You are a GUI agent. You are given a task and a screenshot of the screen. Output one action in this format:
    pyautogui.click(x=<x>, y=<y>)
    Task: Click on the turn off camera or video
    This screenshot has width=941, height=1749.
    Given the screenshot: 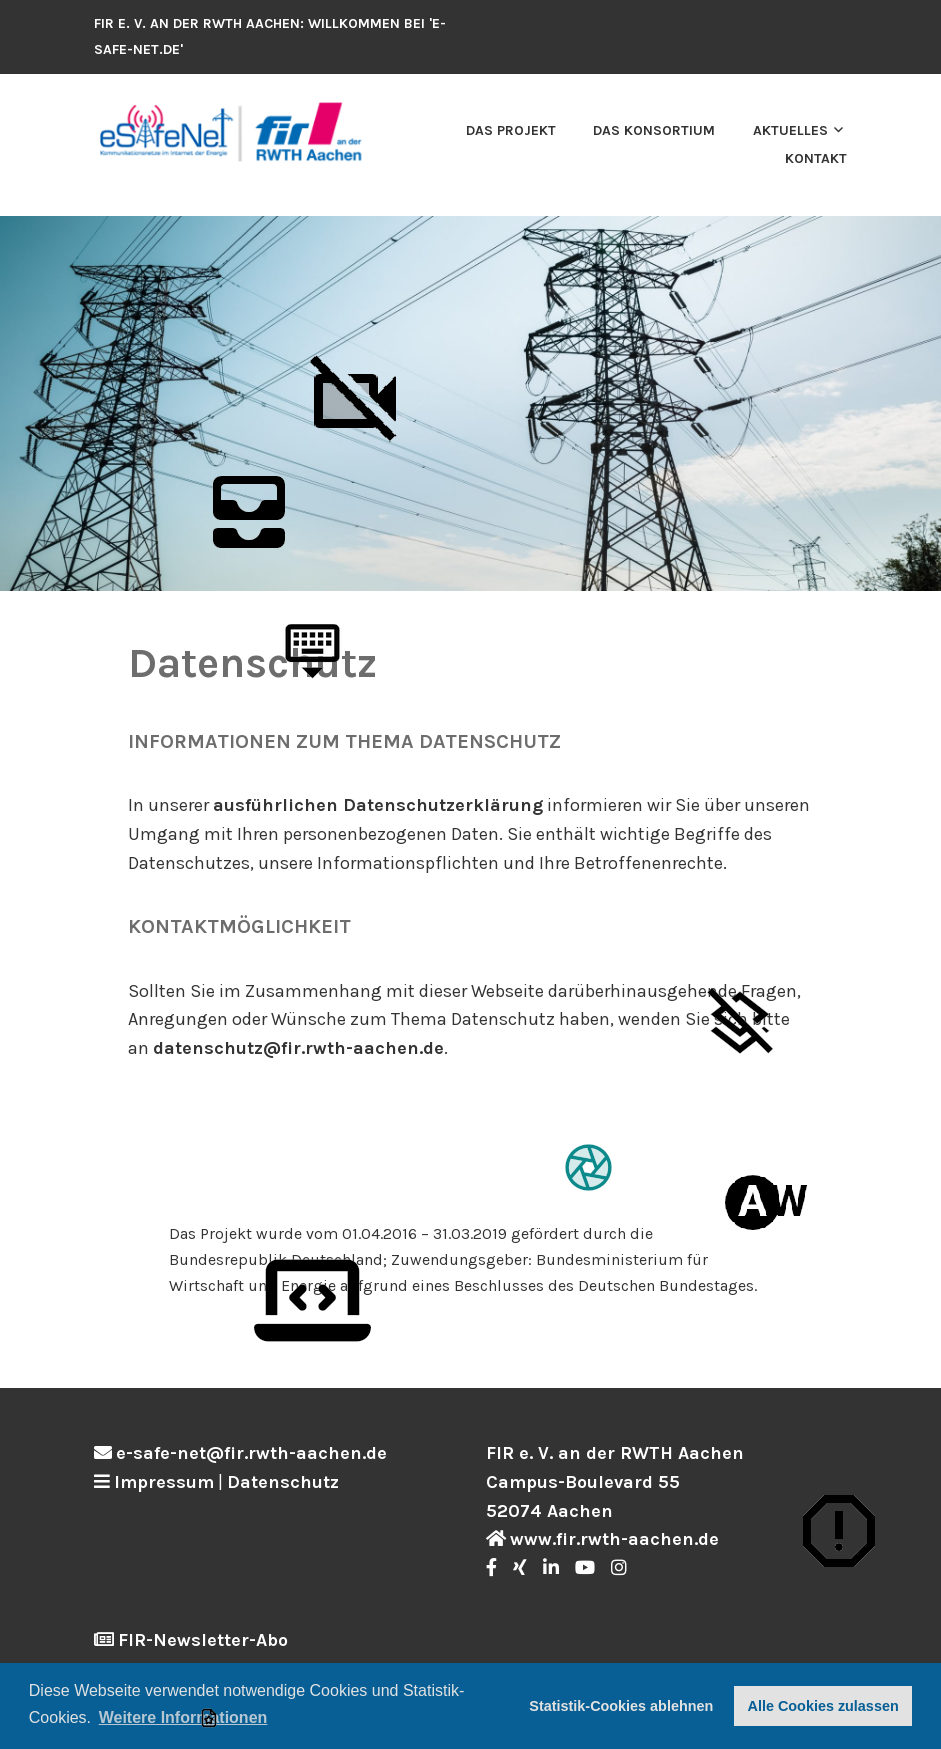 What is the action you would take?
    pyautogui.click(x=355, y=401)
    